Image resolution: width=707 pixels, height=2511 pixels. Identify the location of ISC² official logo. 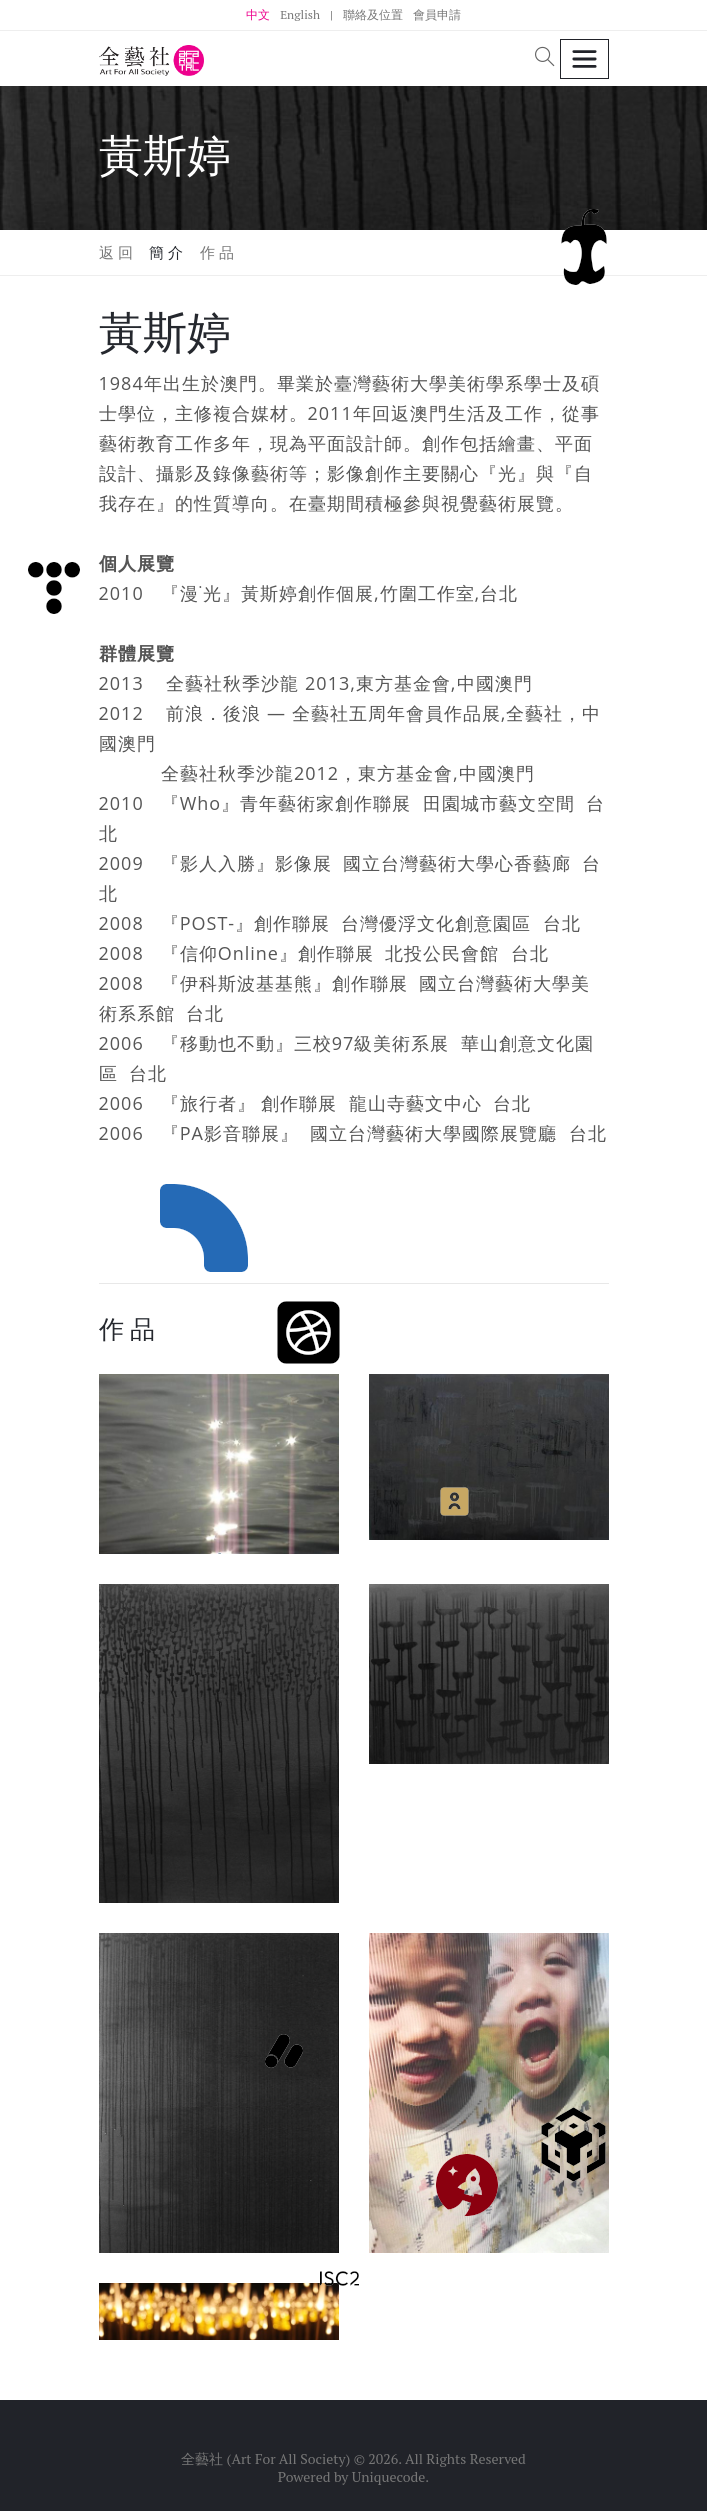
(339, 2278).